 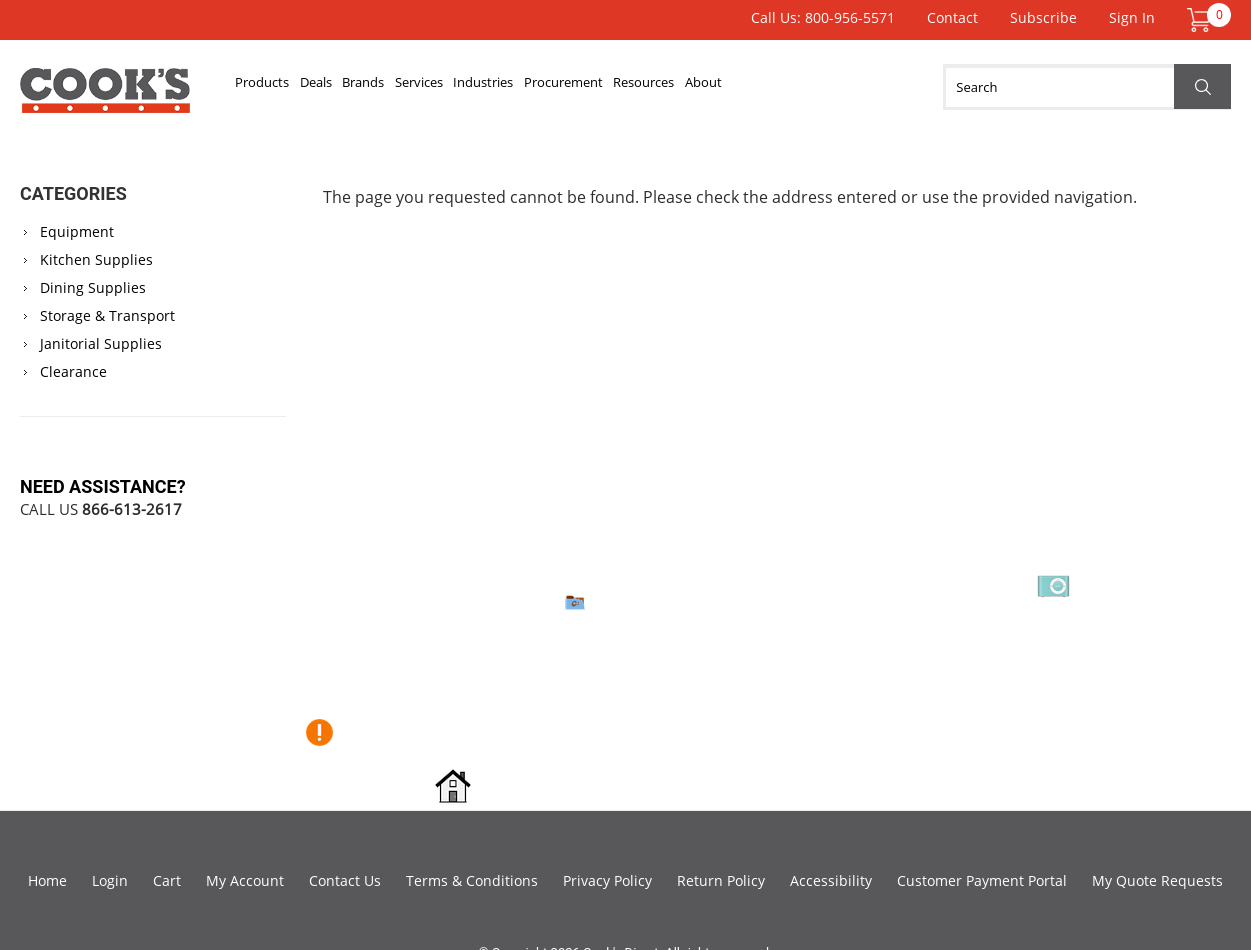 What do you see at coordinates (575, 603) in the screenshot?
I see `folder containing chocolatey package manager files` at bounding box center [575, 603].